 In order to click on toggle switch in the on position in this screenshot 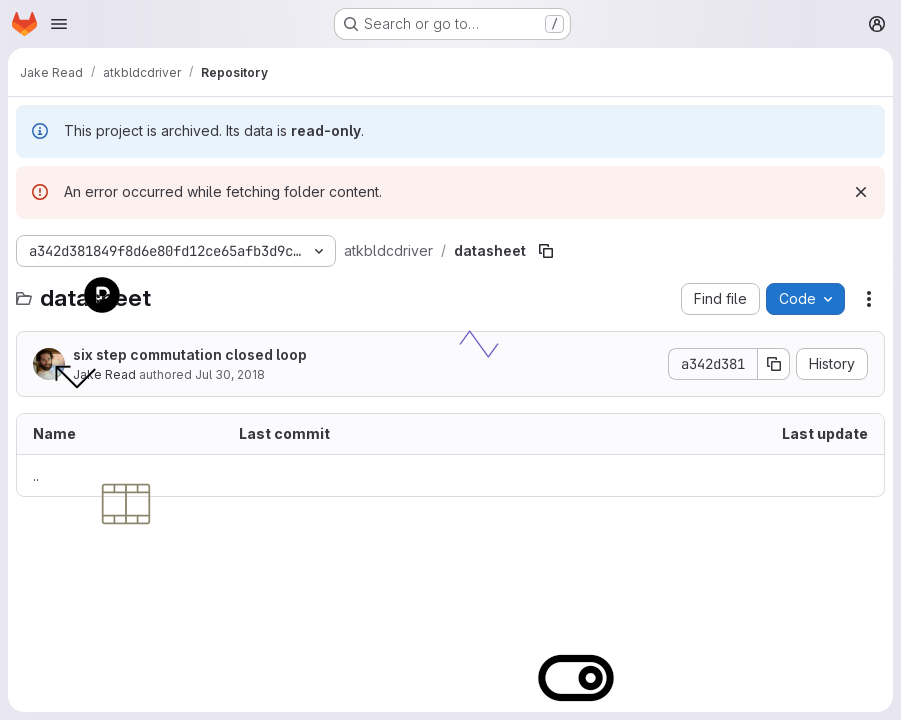, I will do `click(576, 678)`.